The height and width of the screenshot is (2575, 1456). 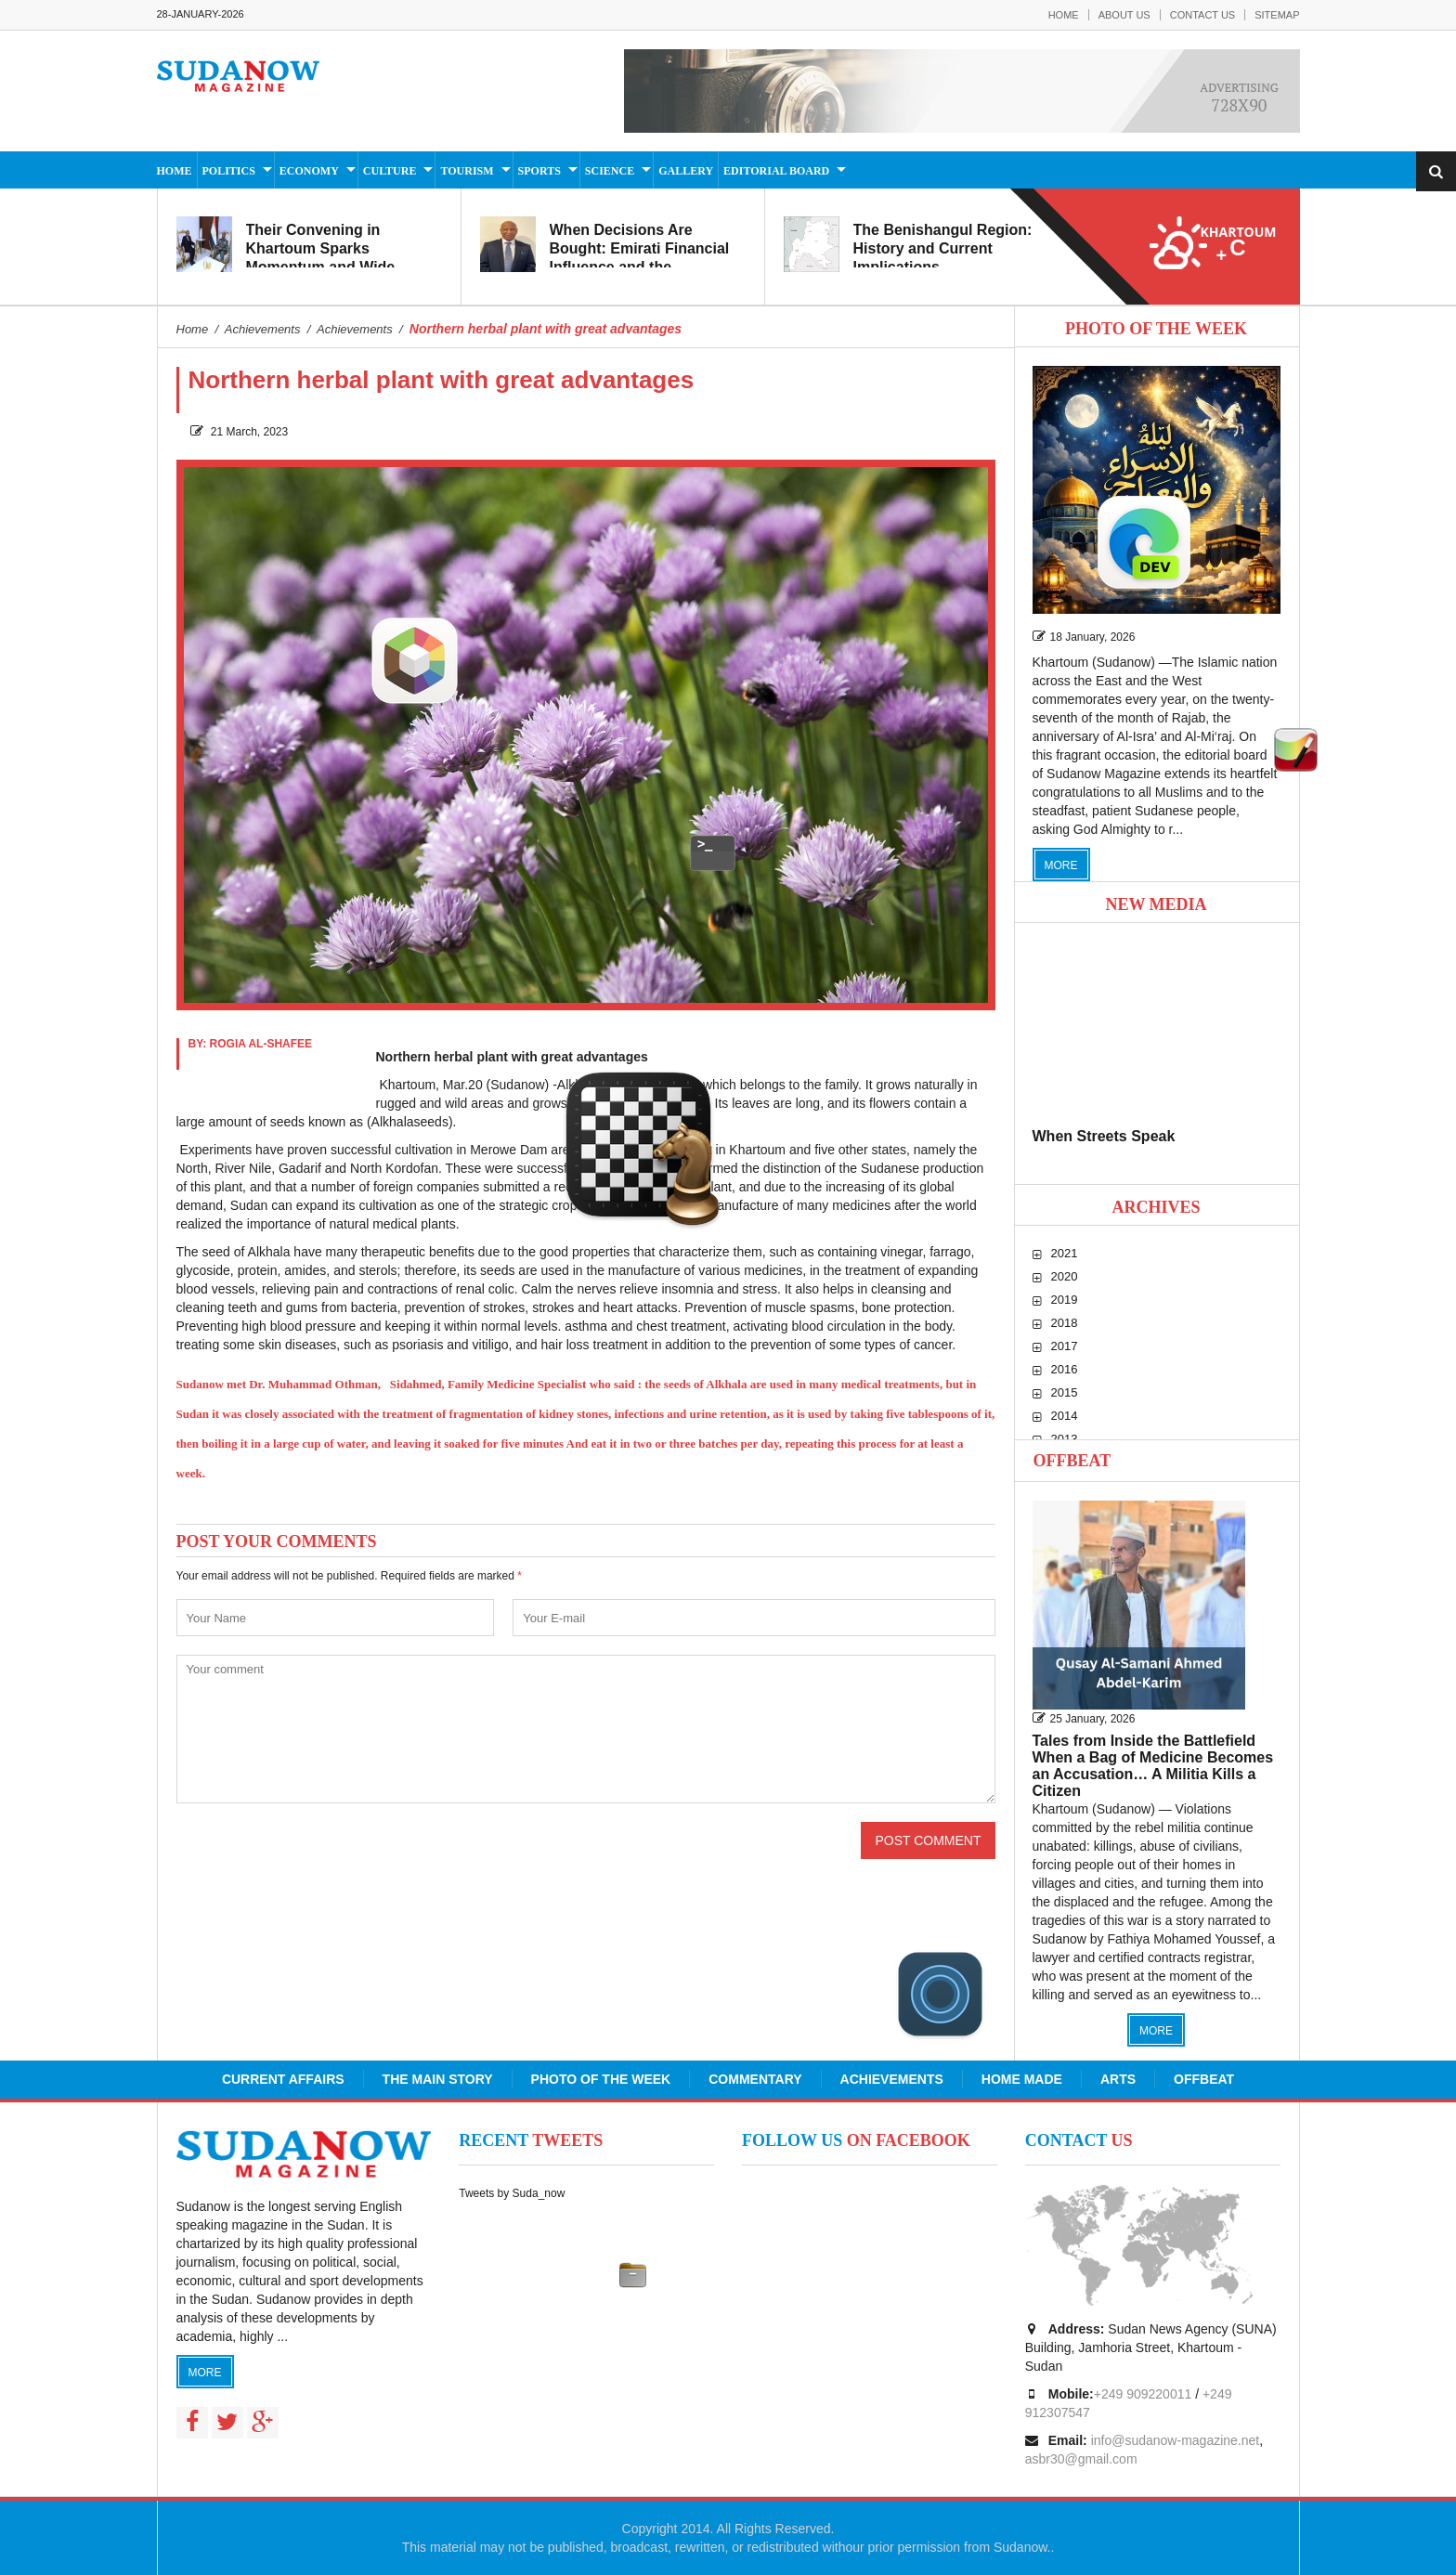 I want to click on open microsoft edge dev browser, so click(x=1144, y=542).